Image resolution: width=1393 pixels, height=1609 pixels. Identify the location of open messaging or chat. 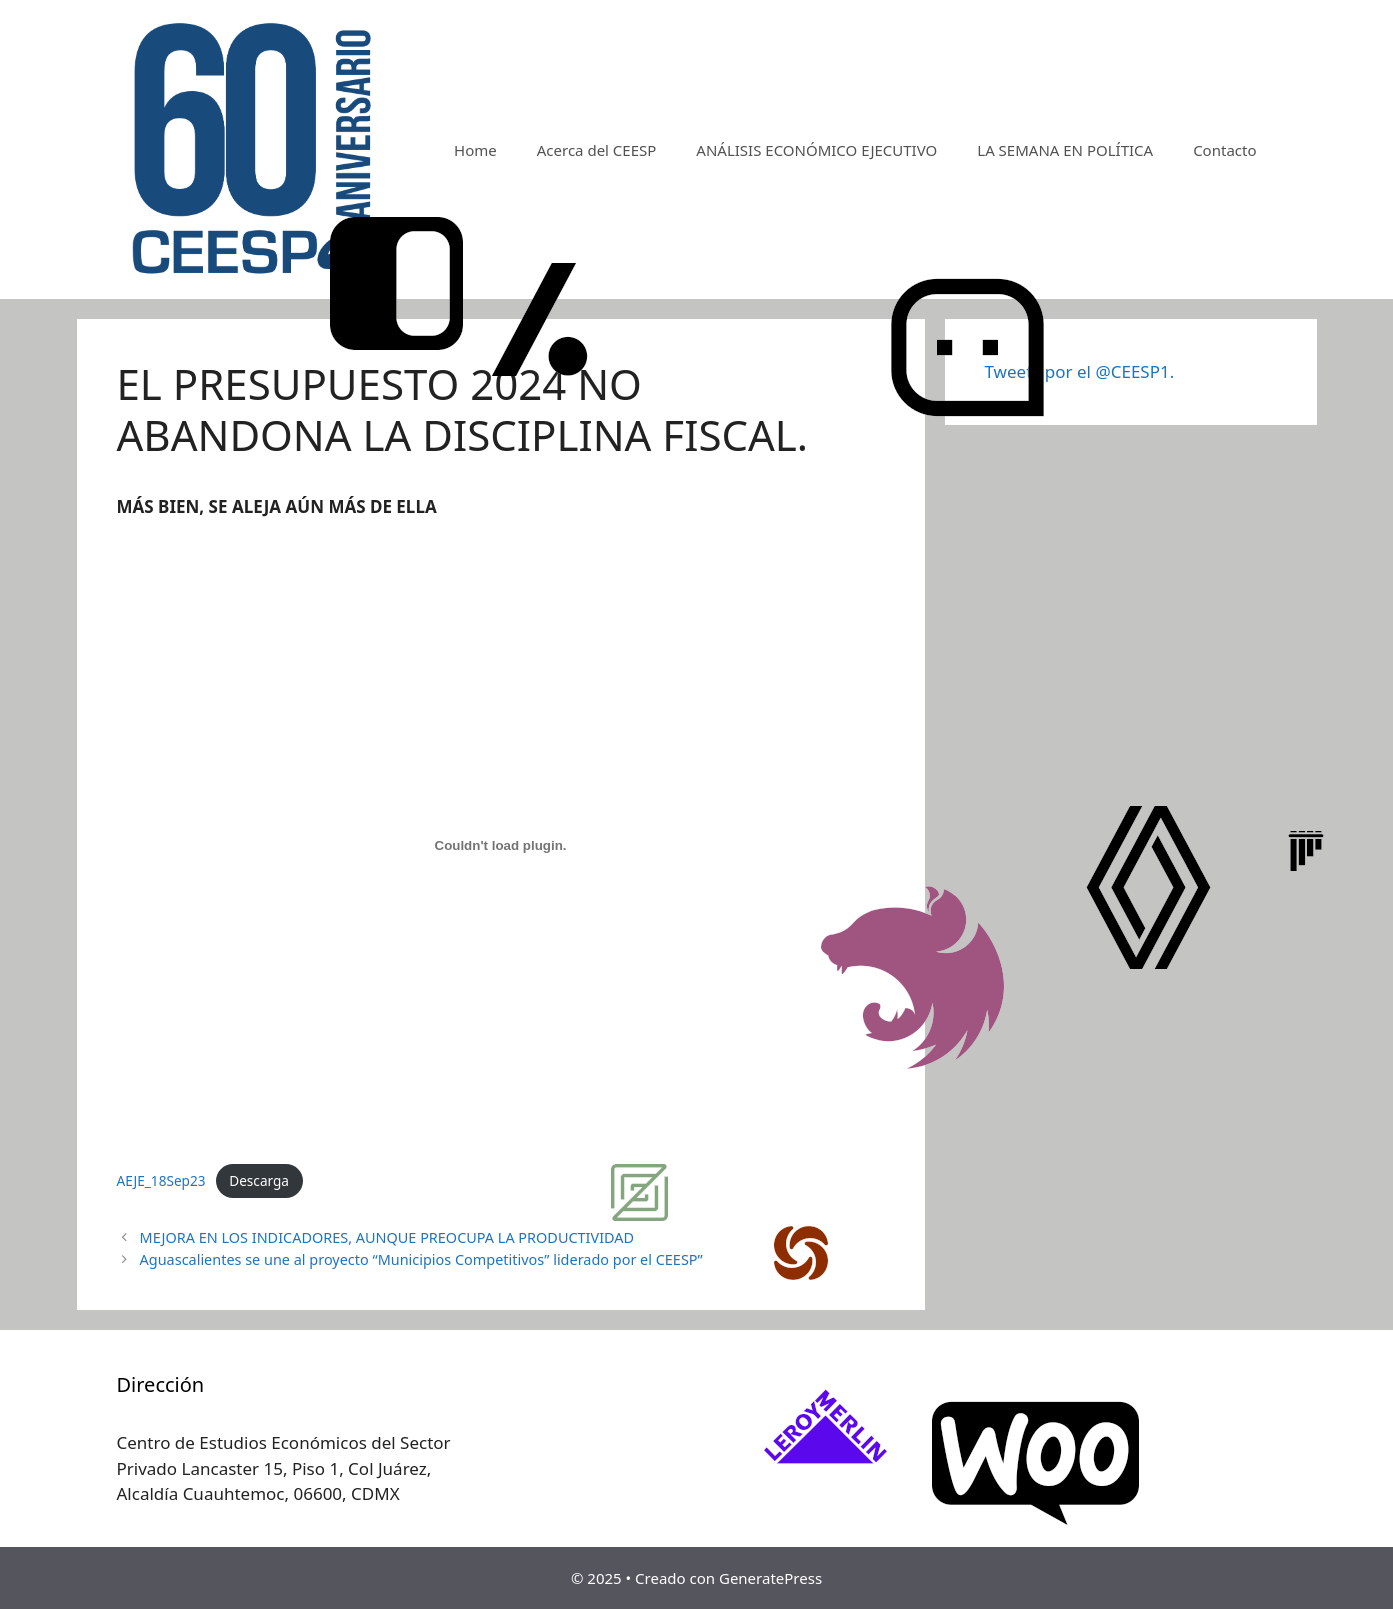
(967, 347).